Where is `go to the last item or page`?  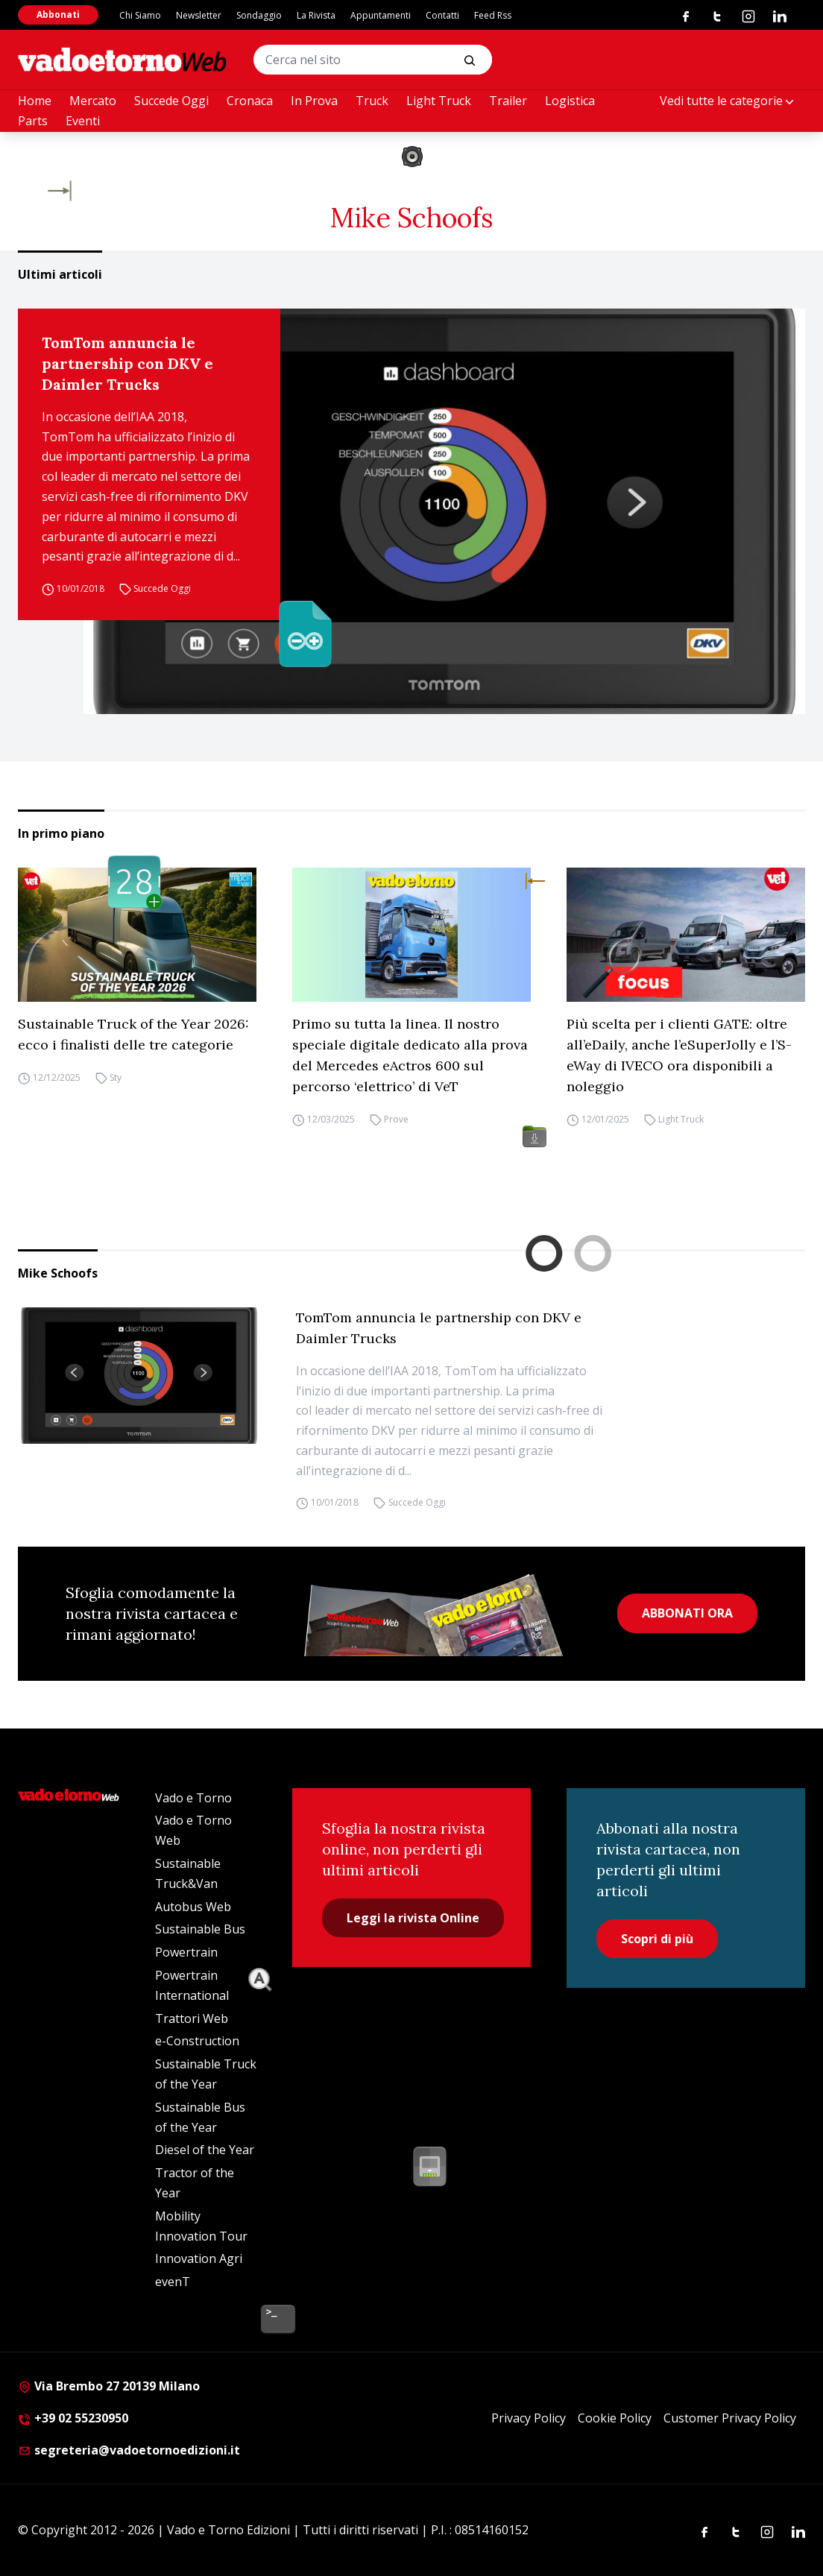 go to the last item or page is located at coordinates (60, 191).